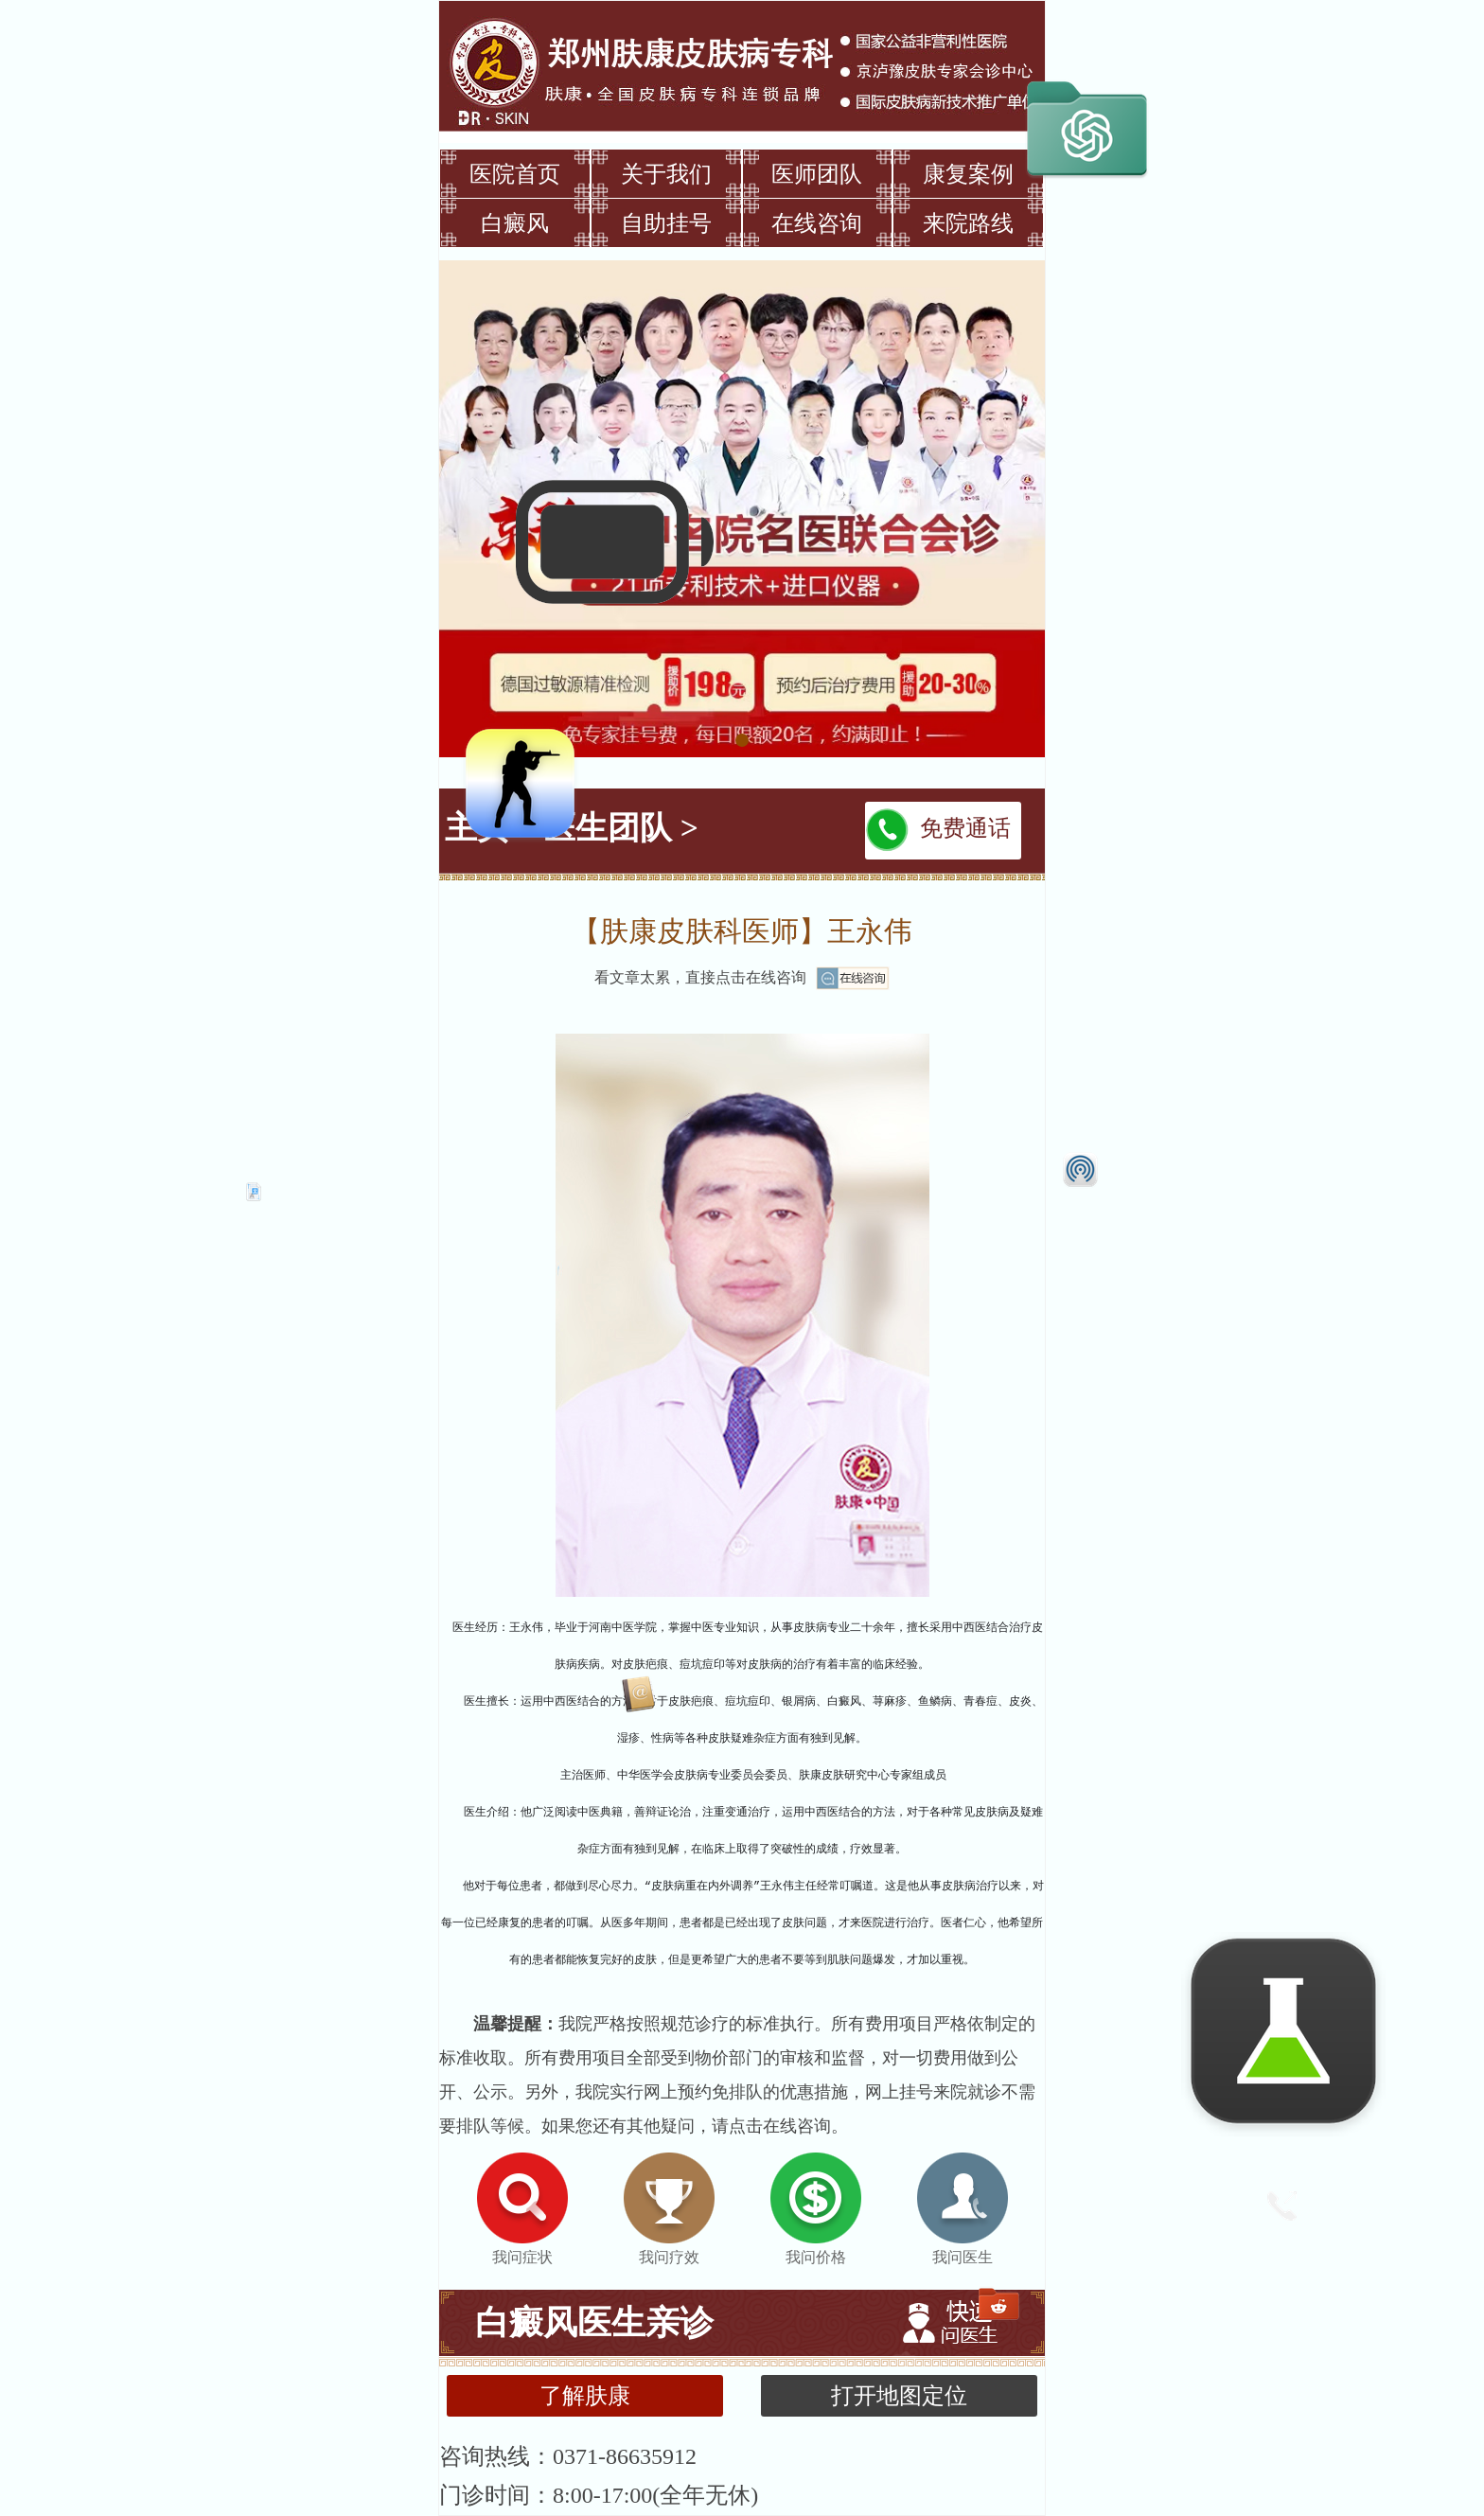 This screenshot has height=2516, width=1484. What do you see at coordinates (614, 541) in the screenshot?
I see `indicates current battery level` at bounding box center [614, 541].